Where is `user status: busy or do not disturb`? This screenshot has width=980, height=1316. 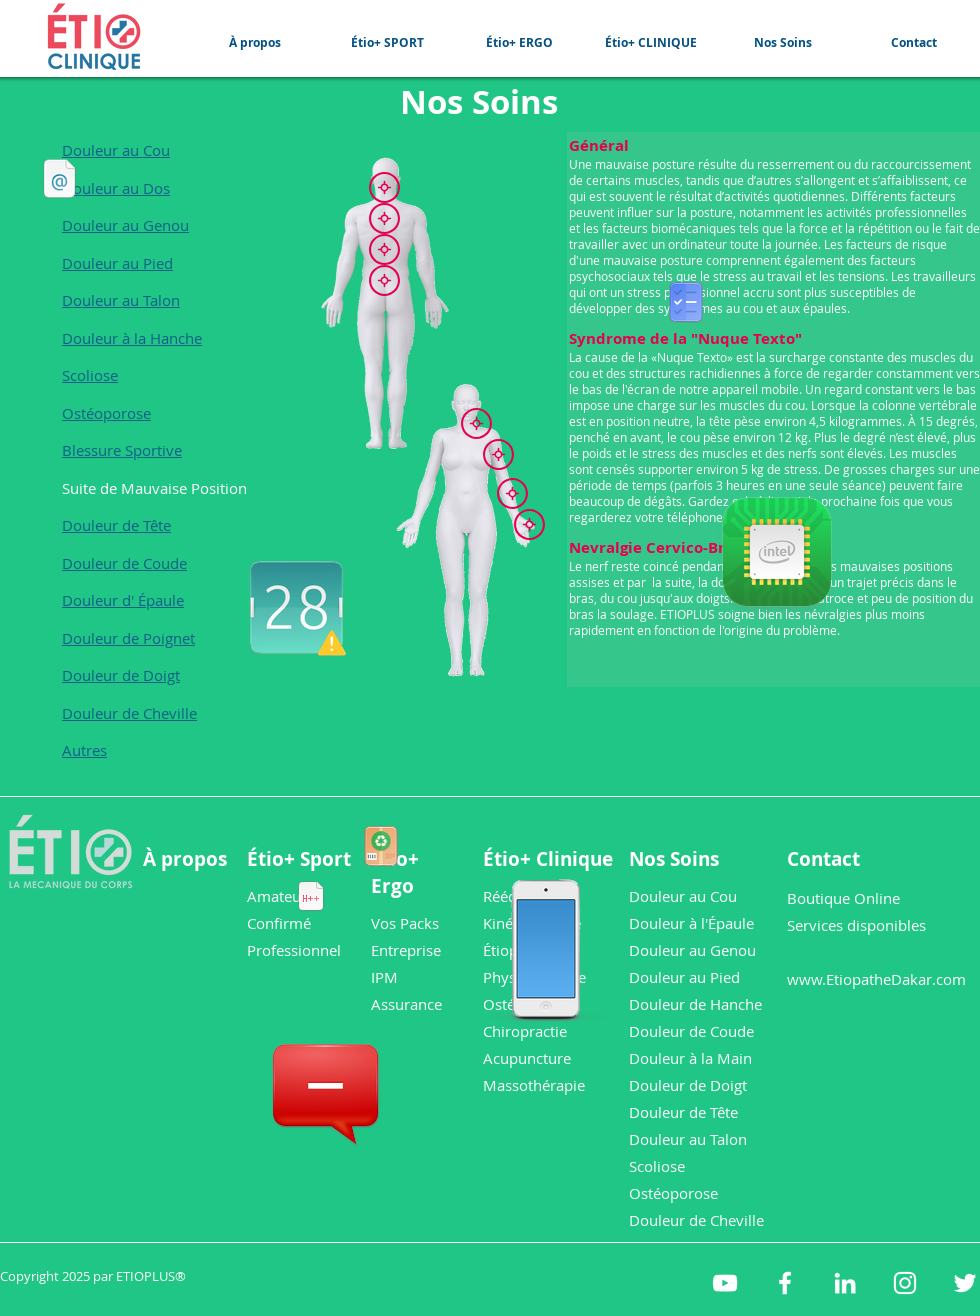 user status: busy or do not disturb is located at coordinates (326, 1093).